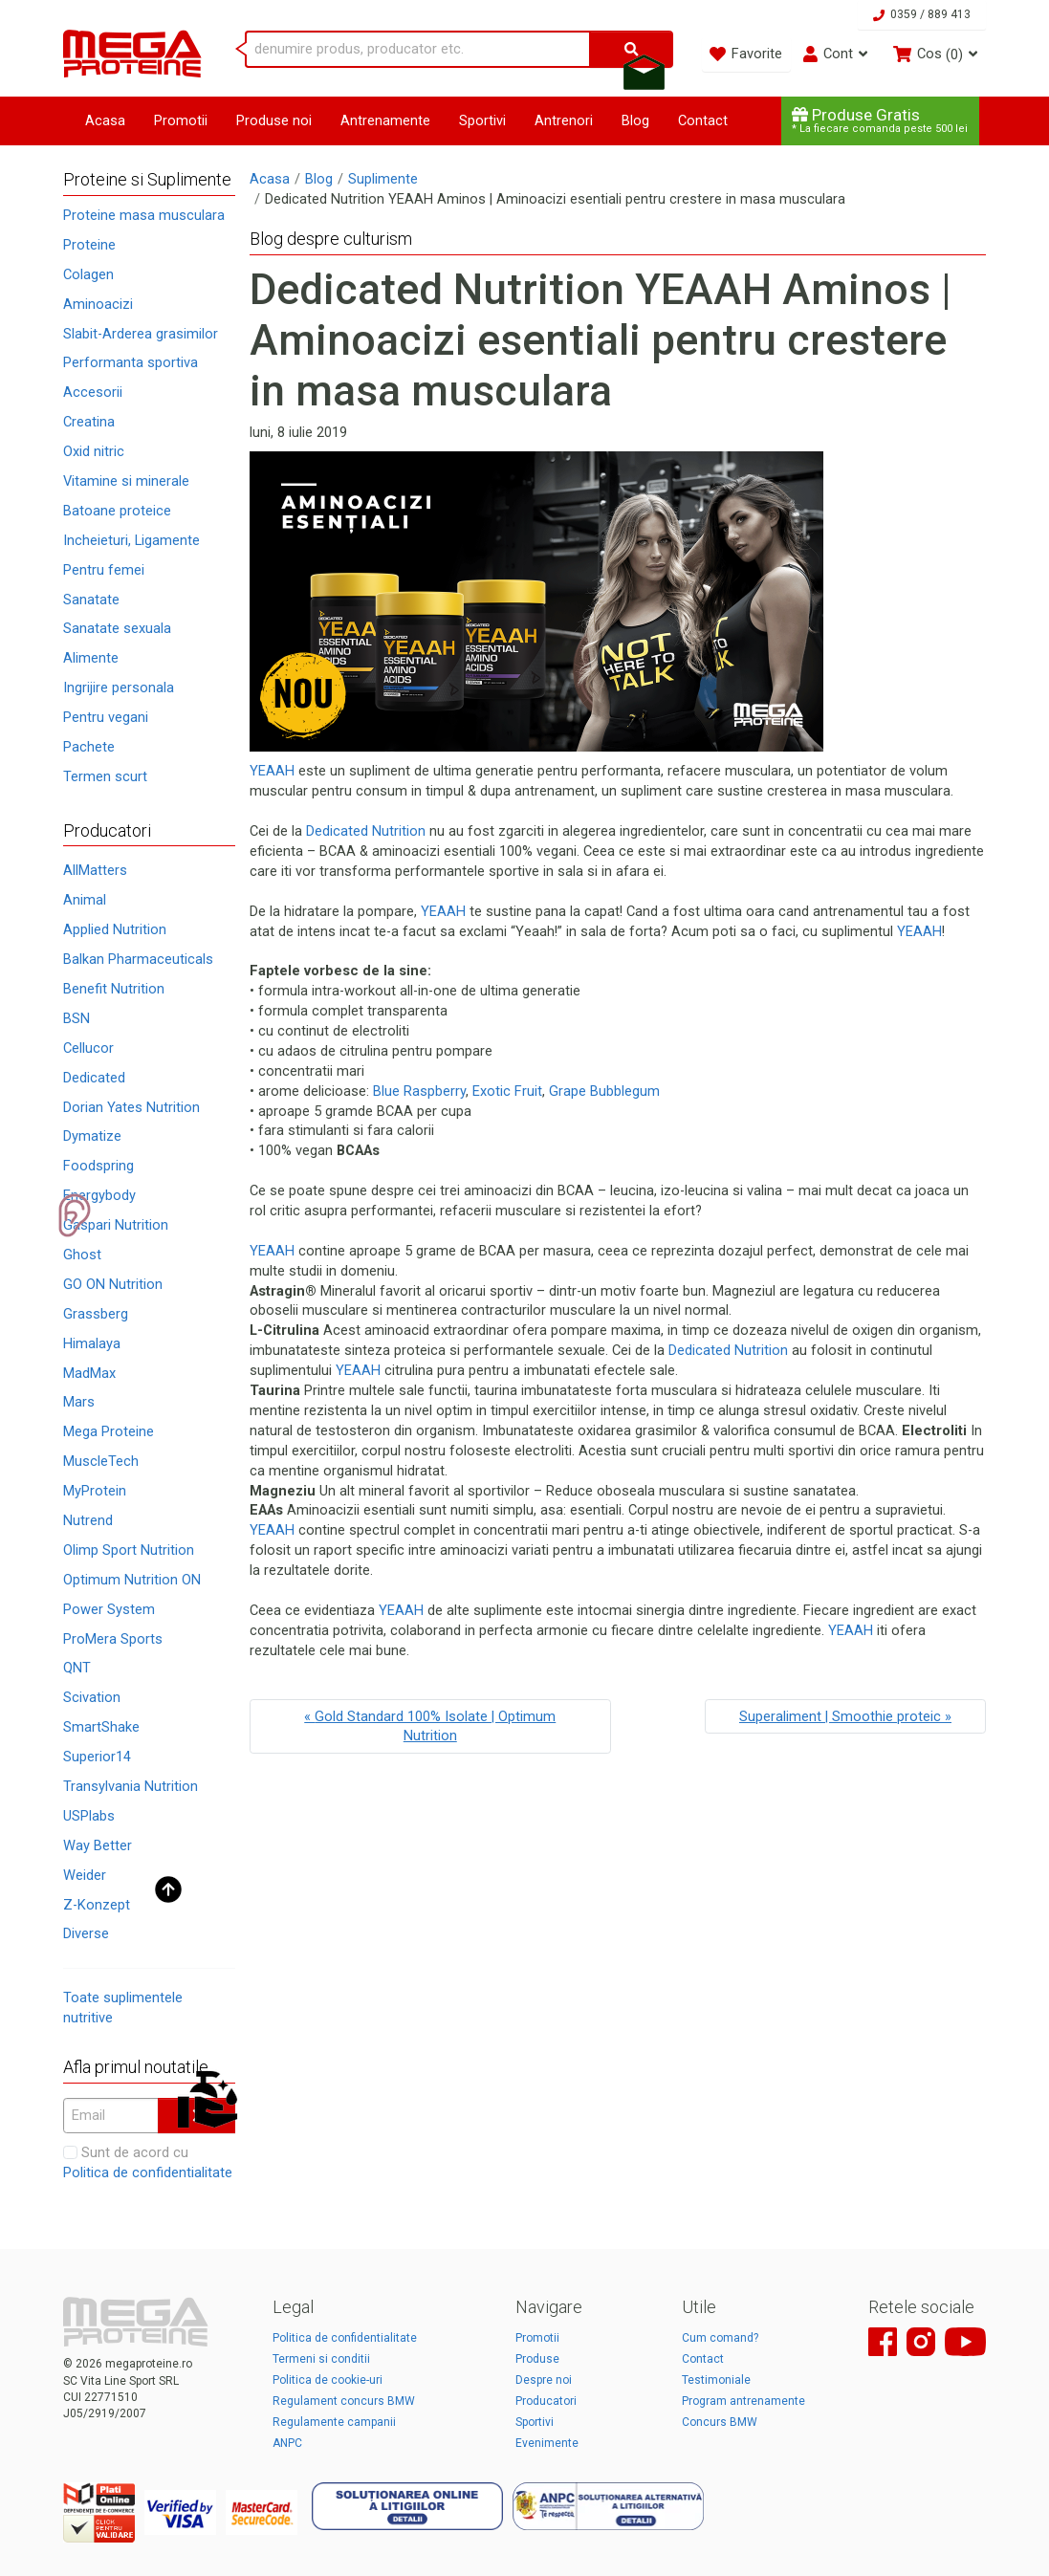 This screenshot has width=1049, height=2576. What do you see at coordinates (644, 72) in the screenshot?
I see `view an opened email message` at bounding box center [644, 72].